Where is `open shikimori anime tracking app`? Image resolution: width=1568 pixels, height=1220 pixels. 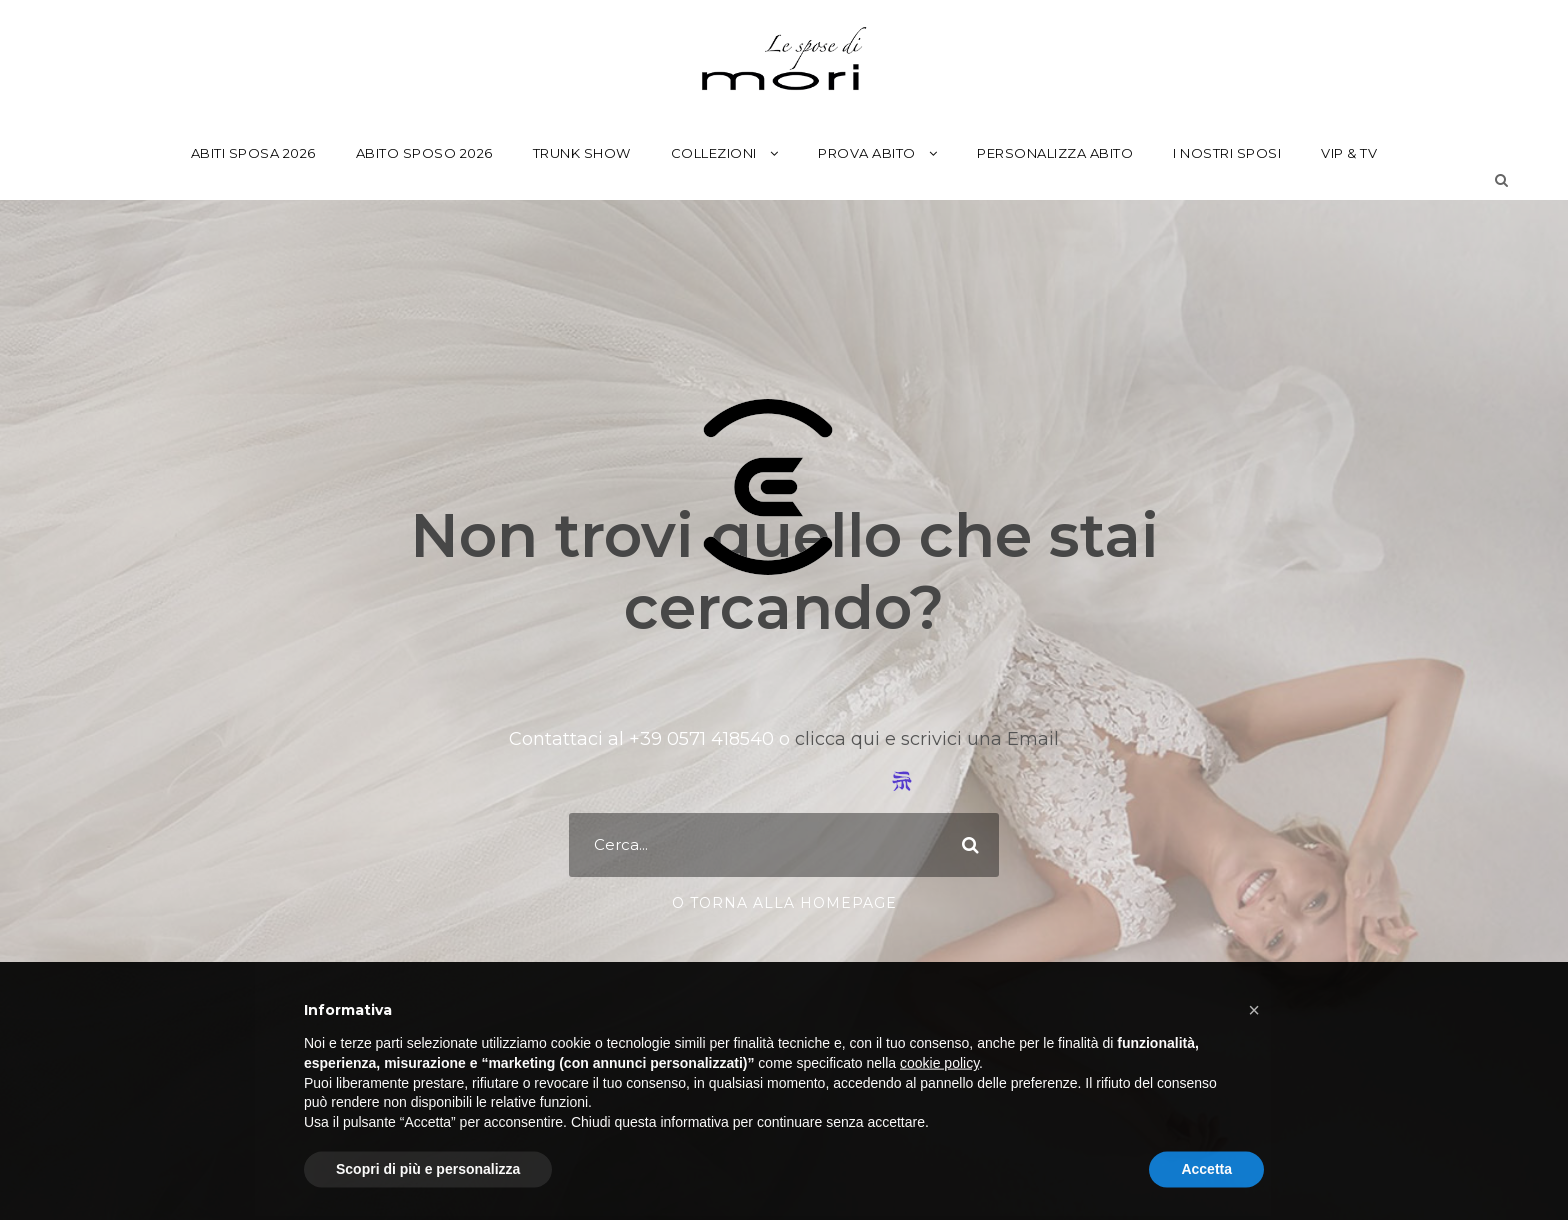 open shikimori anime tracking app is located at coordinates (902, 781).